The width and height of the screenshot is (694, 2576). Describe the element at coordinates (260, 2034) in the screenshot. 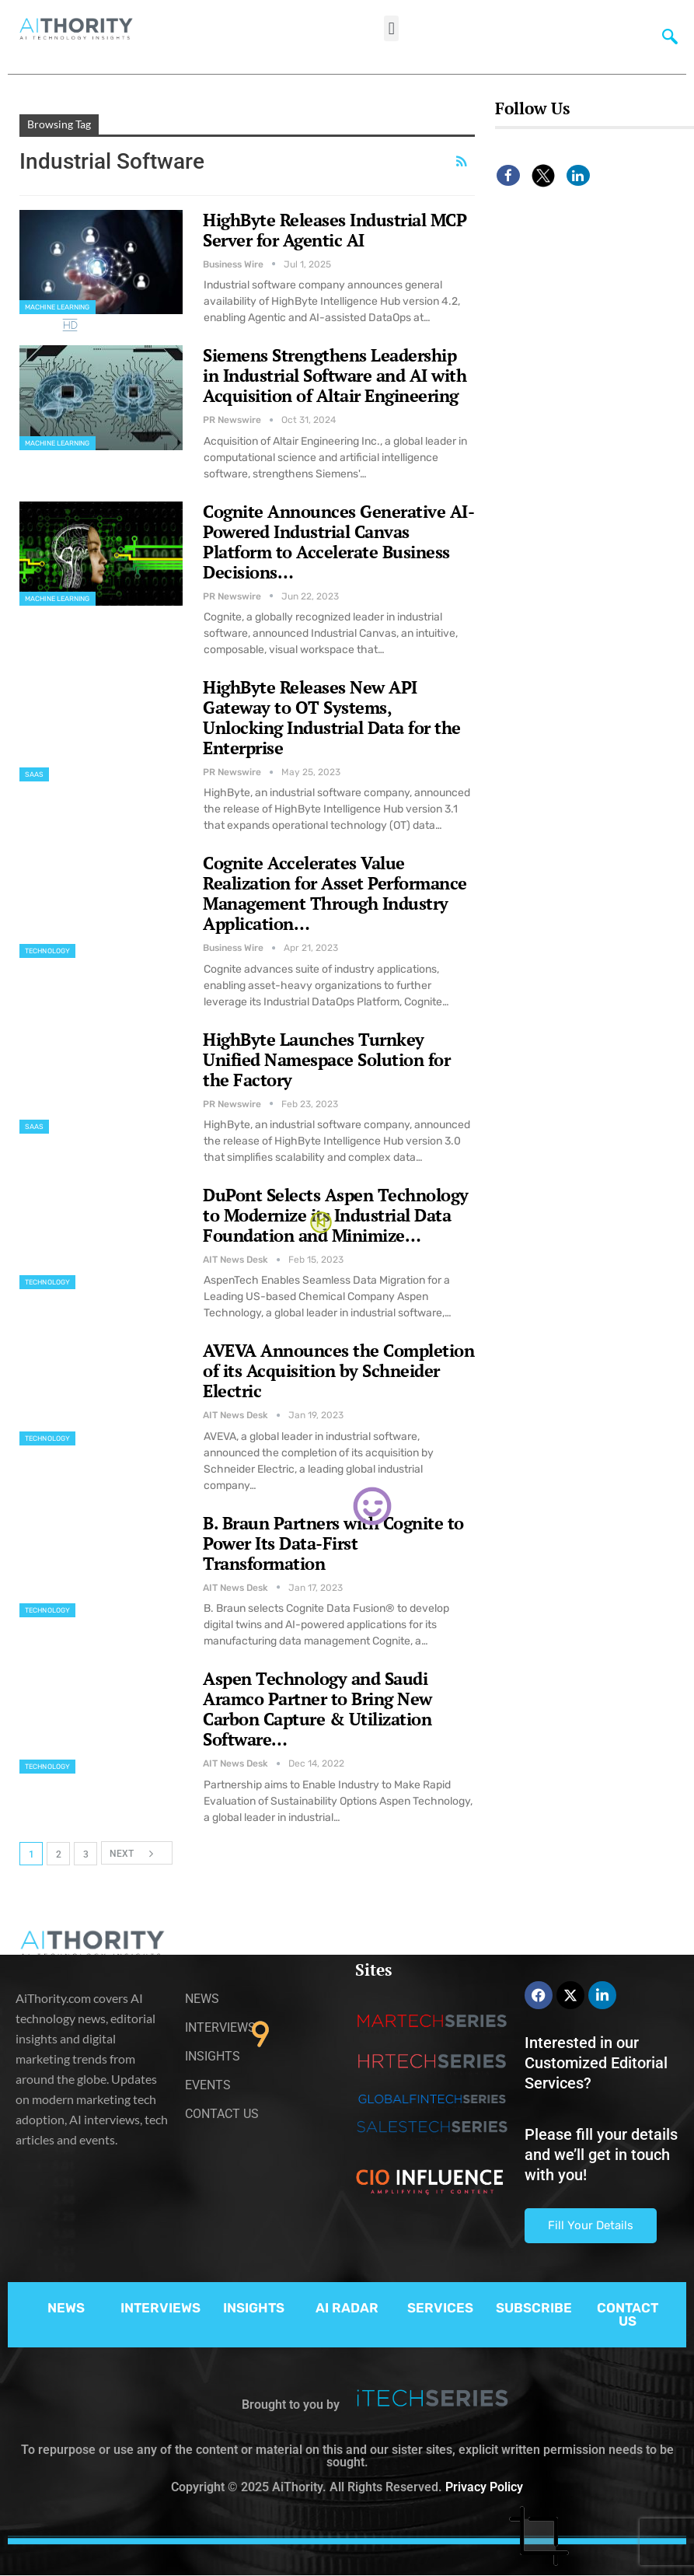

I see `indicates the number nine in a list or sequence` at that location.